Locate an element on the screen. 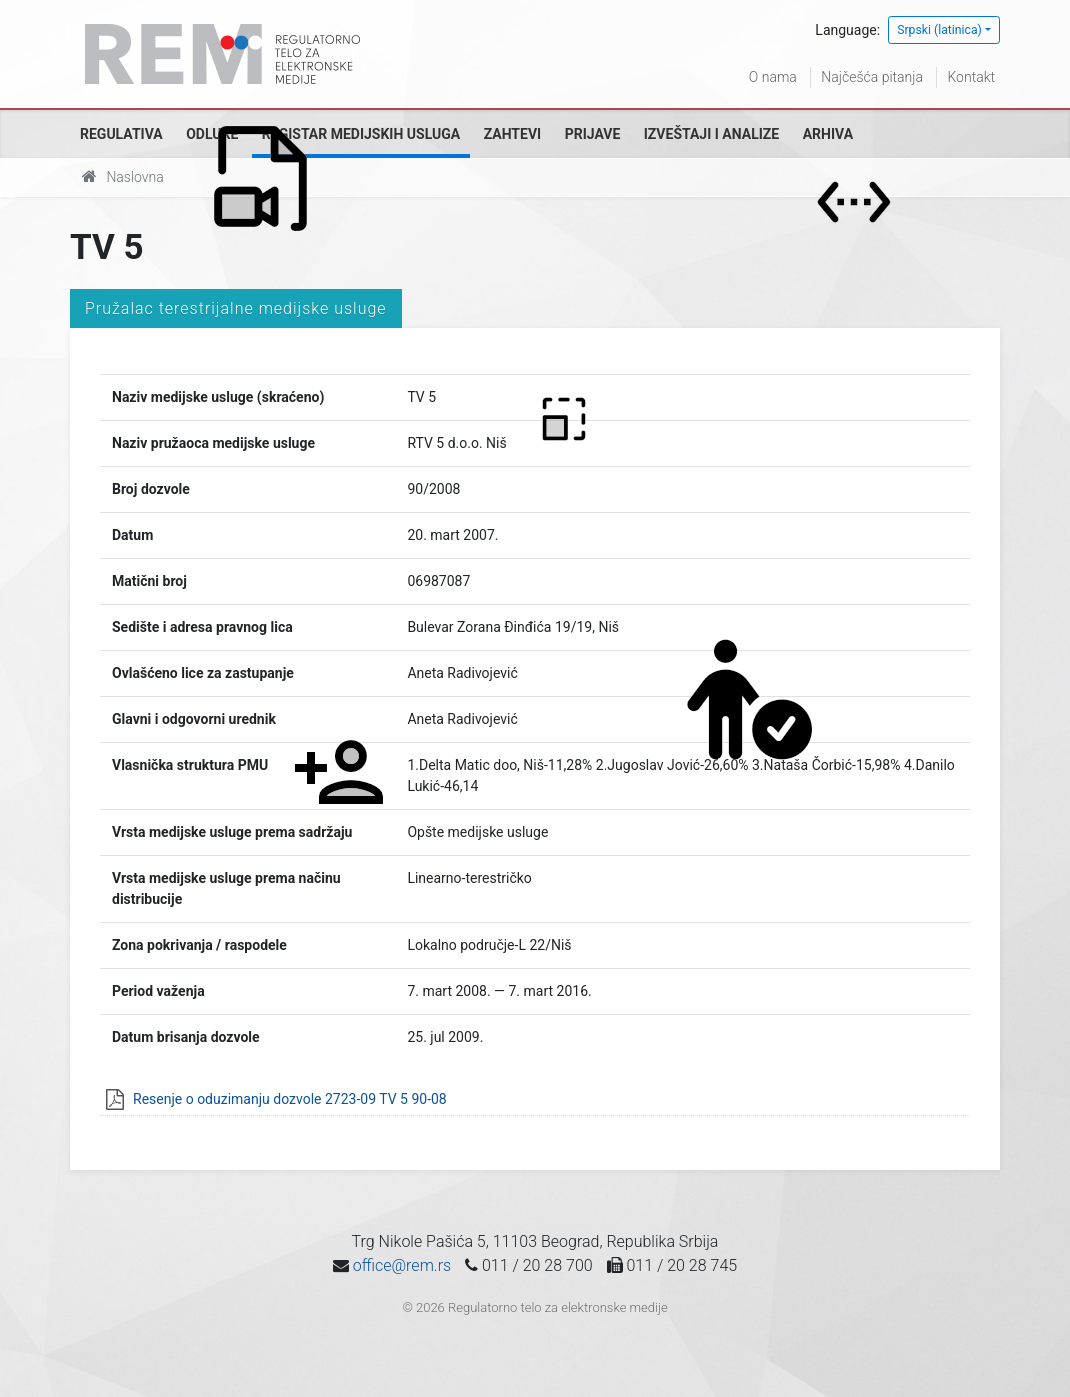 Image resolution: width=1070 pixels, height=1397 pixels. configure ethernet or network connection settings is located at coordinates (854, 202).